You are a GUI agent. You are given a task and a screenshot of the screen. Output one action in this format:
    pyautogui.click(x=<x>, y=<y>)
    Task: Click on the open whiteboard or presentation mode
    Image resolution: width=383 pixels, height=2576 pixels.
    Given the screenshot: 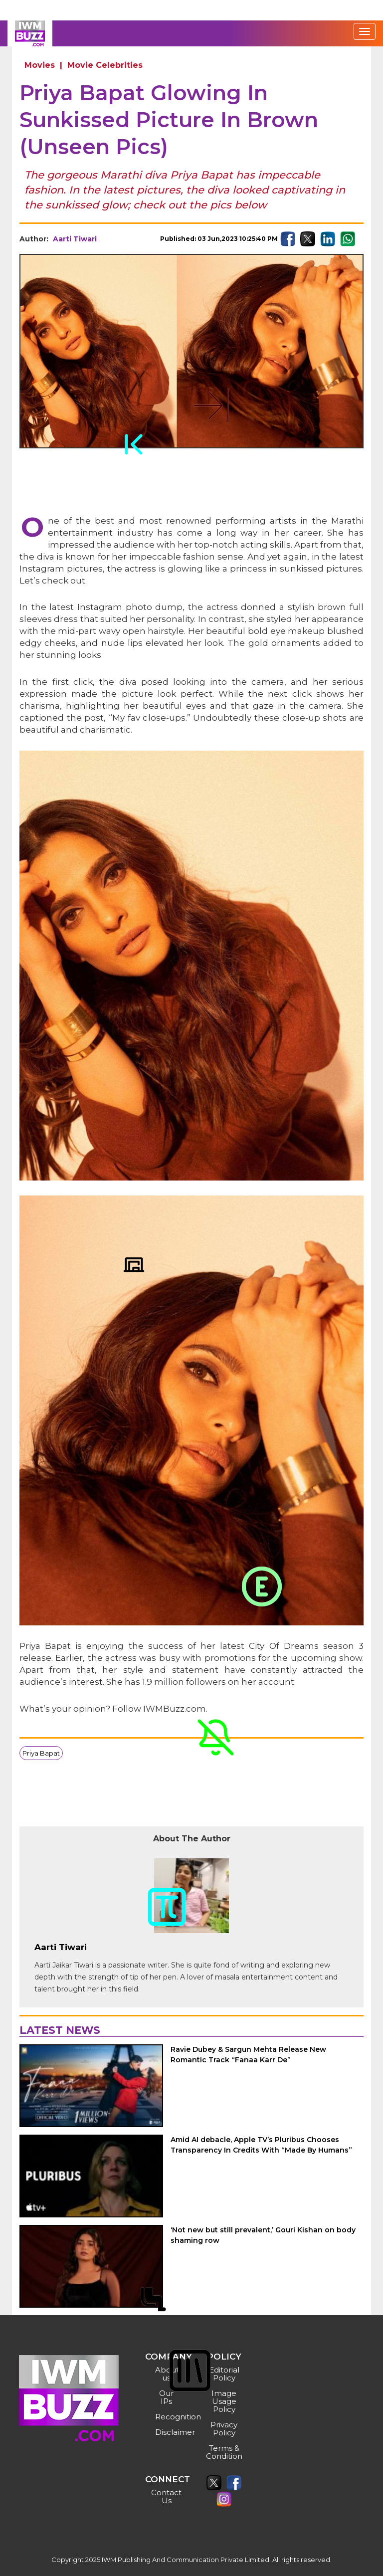 What is the action you would take?
    pyautogui.click(x=134, y=1265)
    